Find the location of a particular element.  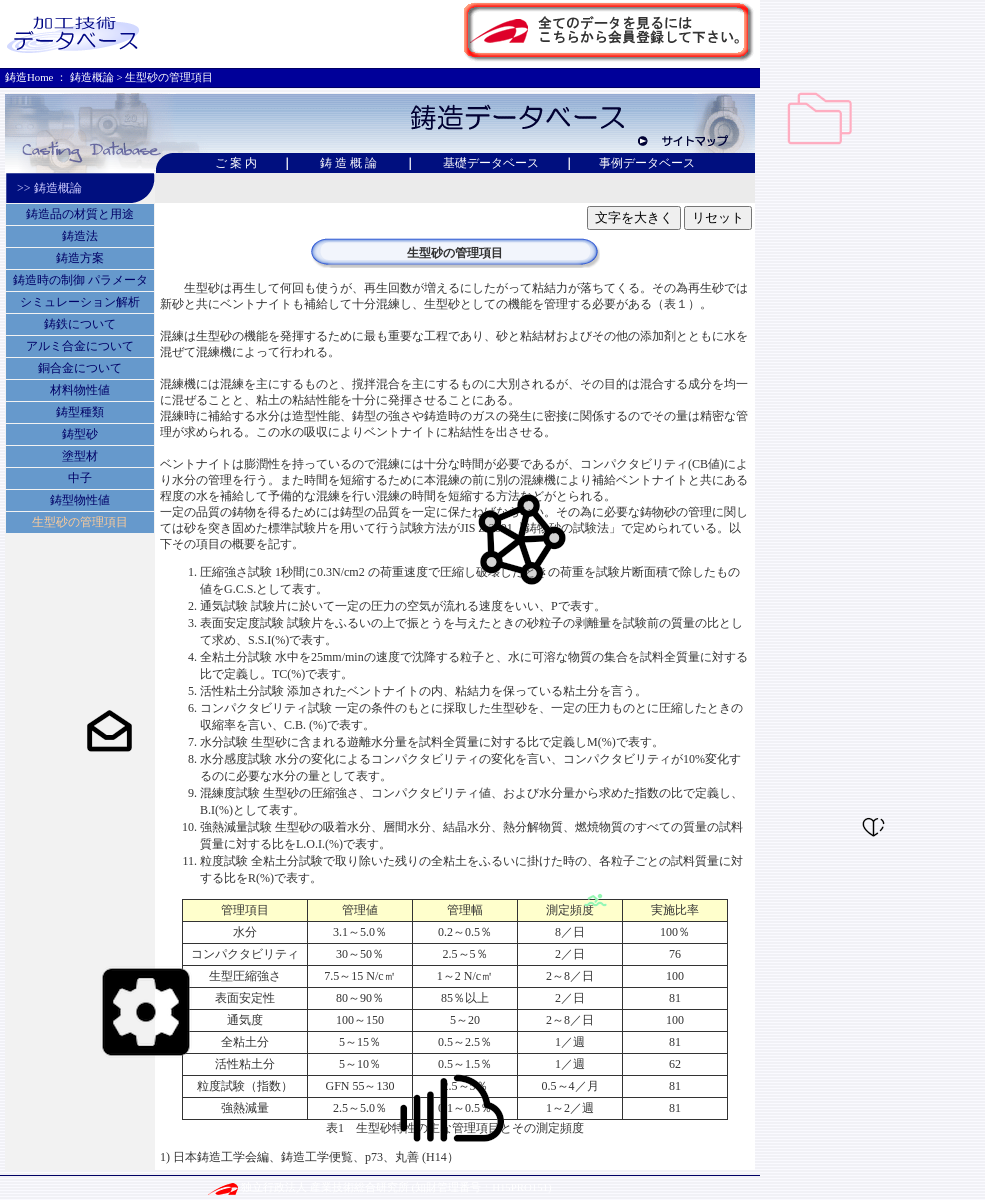

connect to the fediverse network is located at coordinates (520, 539).